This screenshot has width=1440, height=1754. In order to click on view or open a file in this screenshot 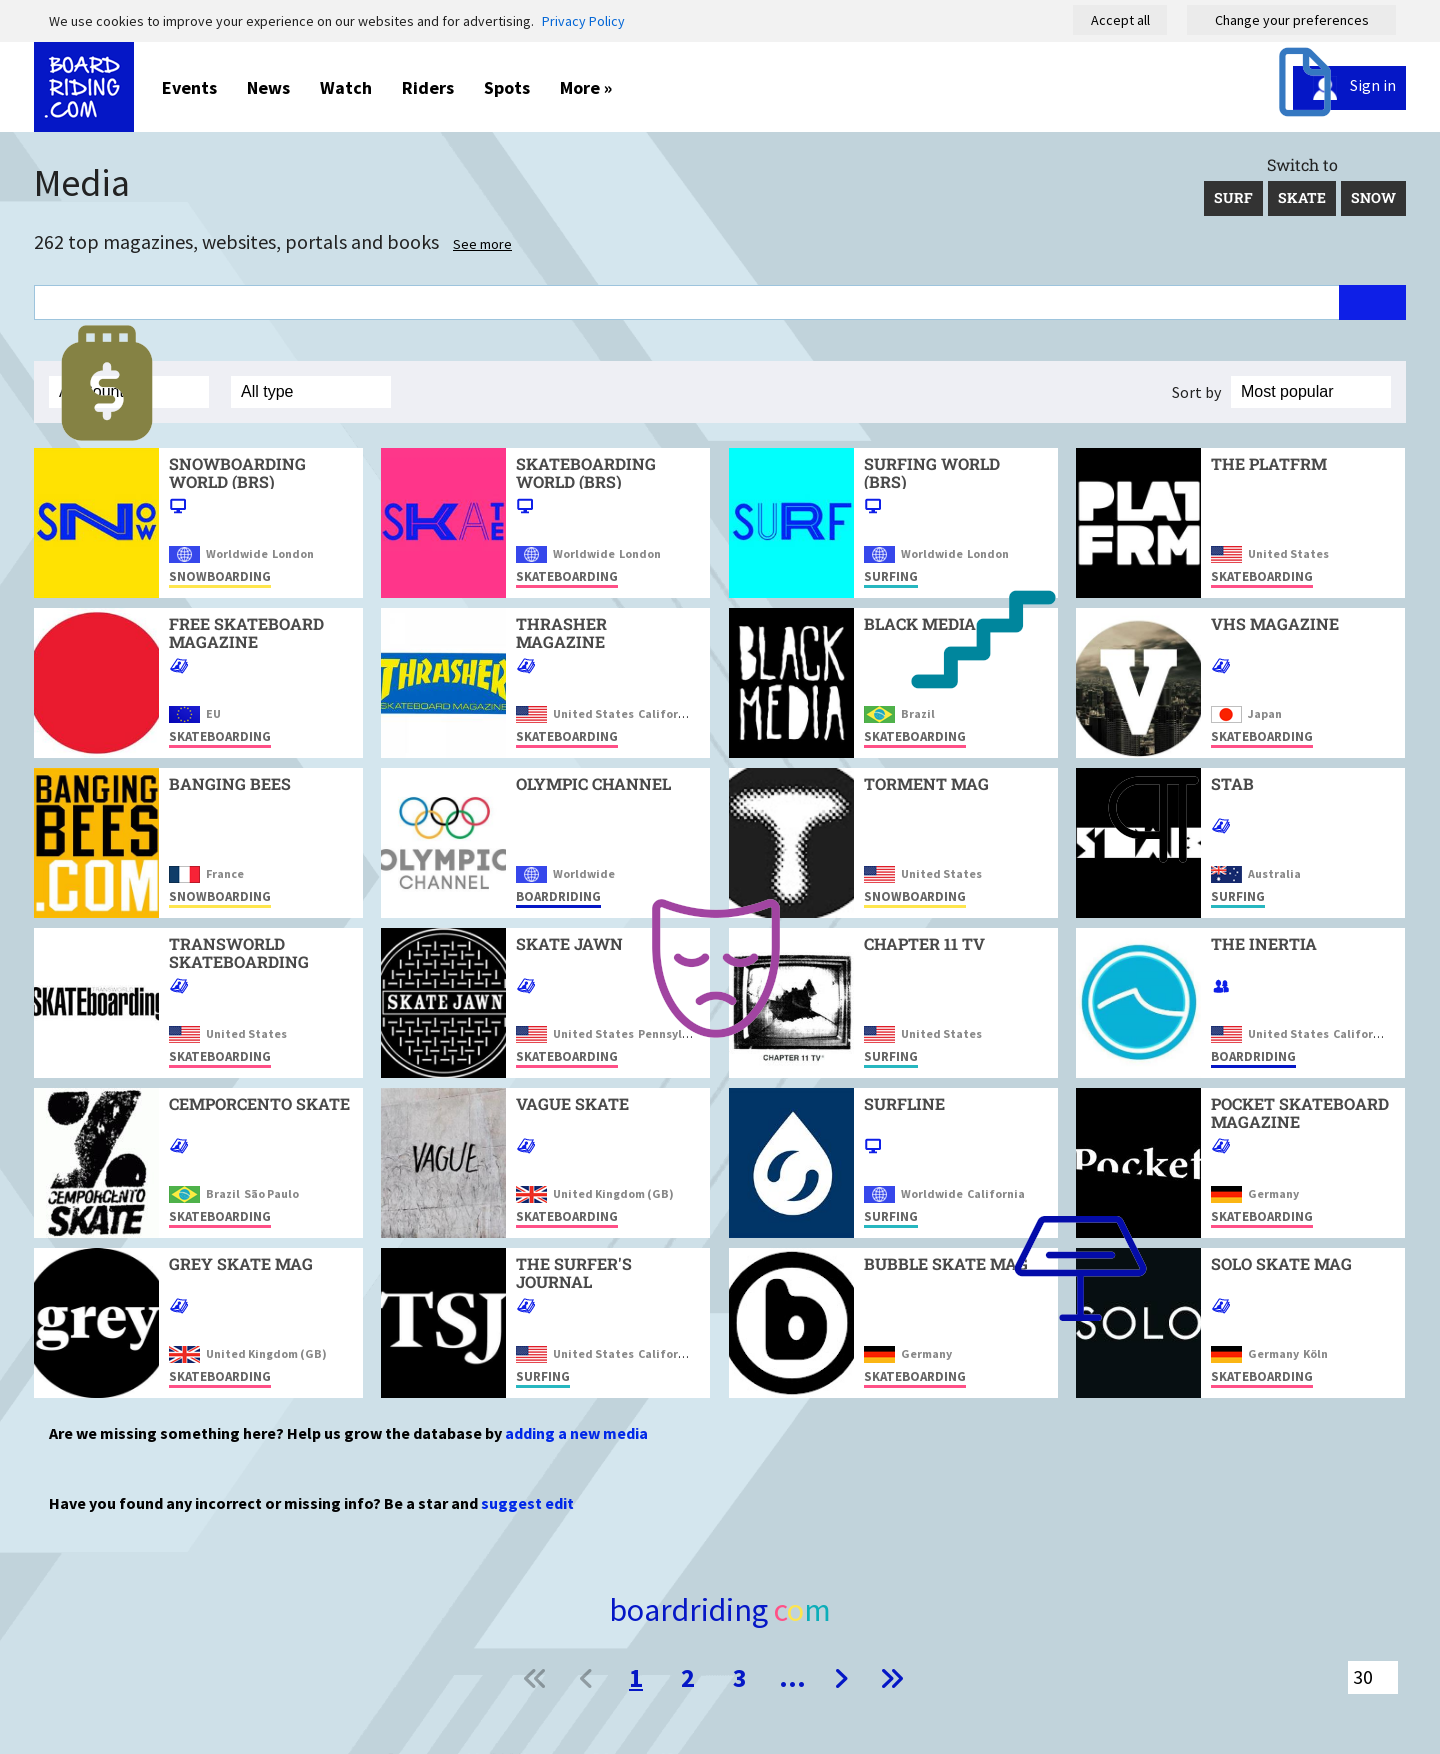, I will do `click(1305, 82)`.